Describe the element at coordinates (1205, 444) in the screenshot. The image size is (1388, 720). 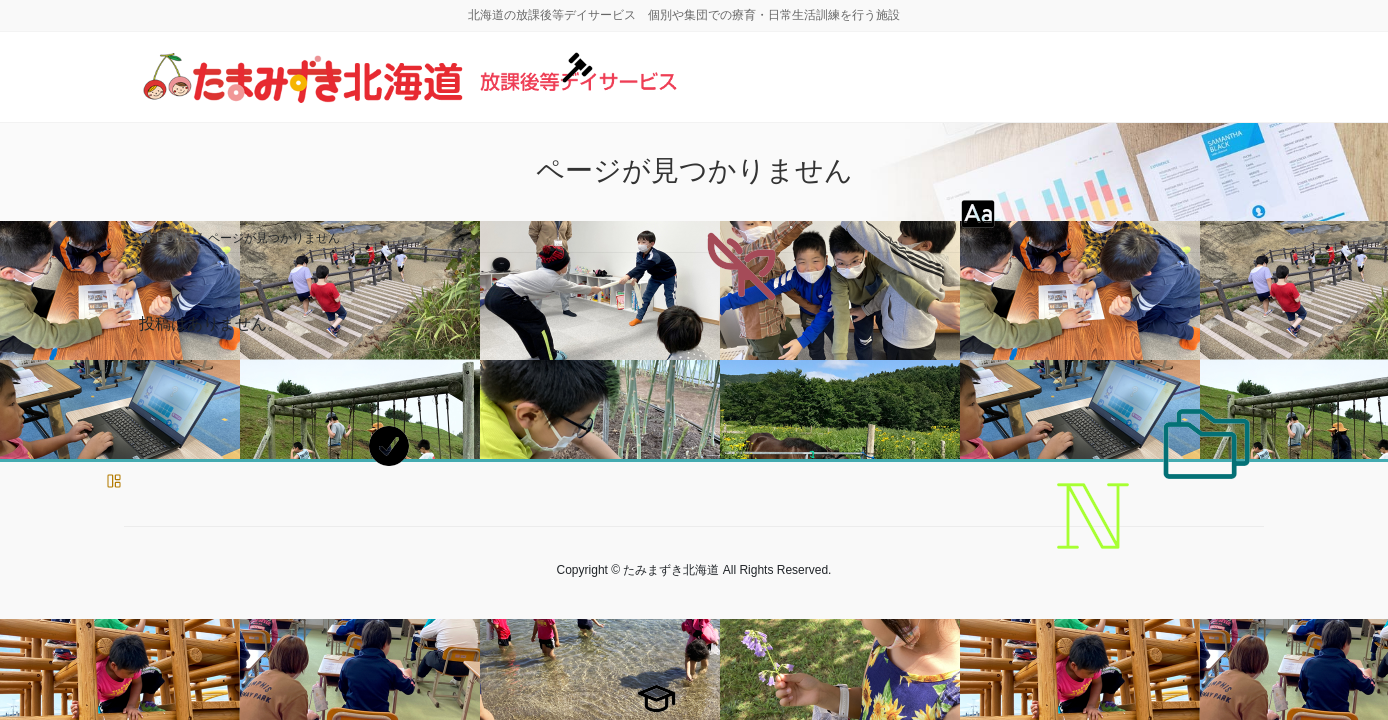
I see `browse all folders` at that location.